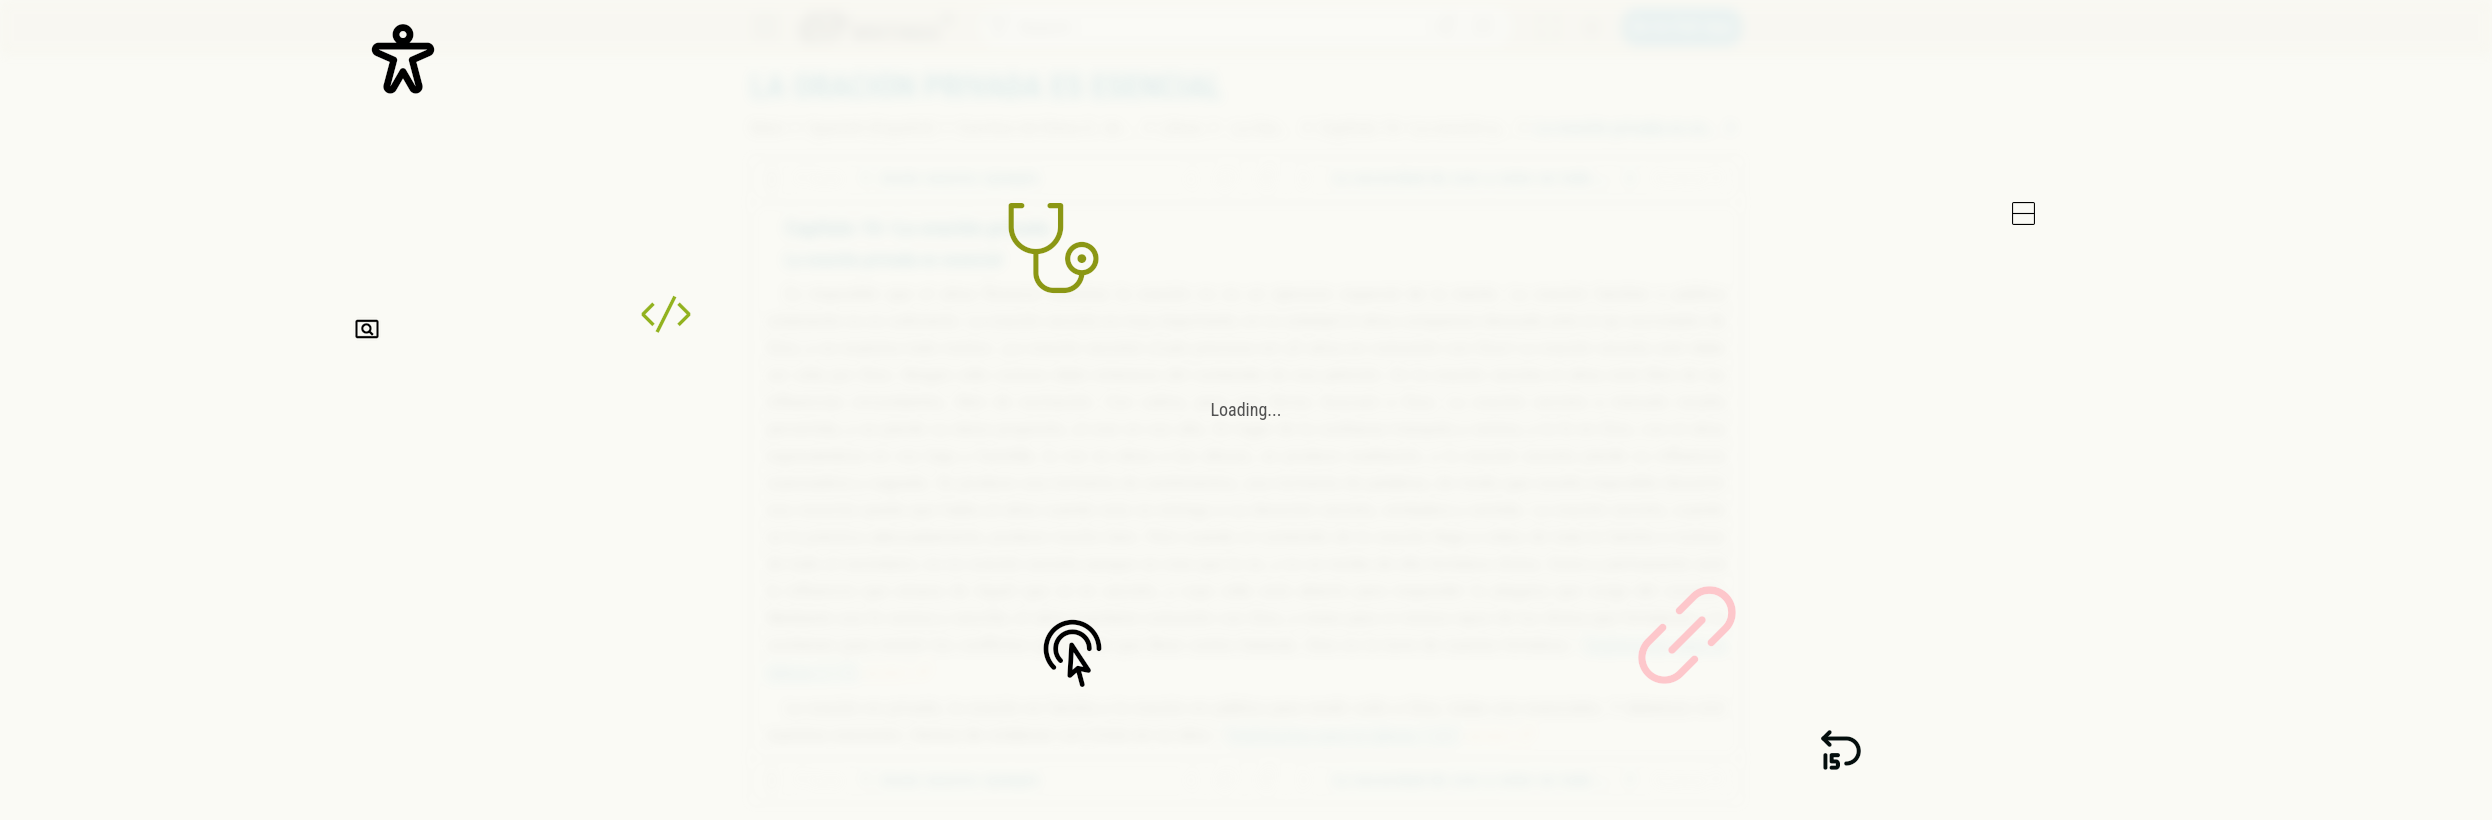 The image size is (2492, 820). What do you see at coordinates (1687, 635) in the screenshot?
I see `copy link to clipboard` at bounding box center [1687, 635].